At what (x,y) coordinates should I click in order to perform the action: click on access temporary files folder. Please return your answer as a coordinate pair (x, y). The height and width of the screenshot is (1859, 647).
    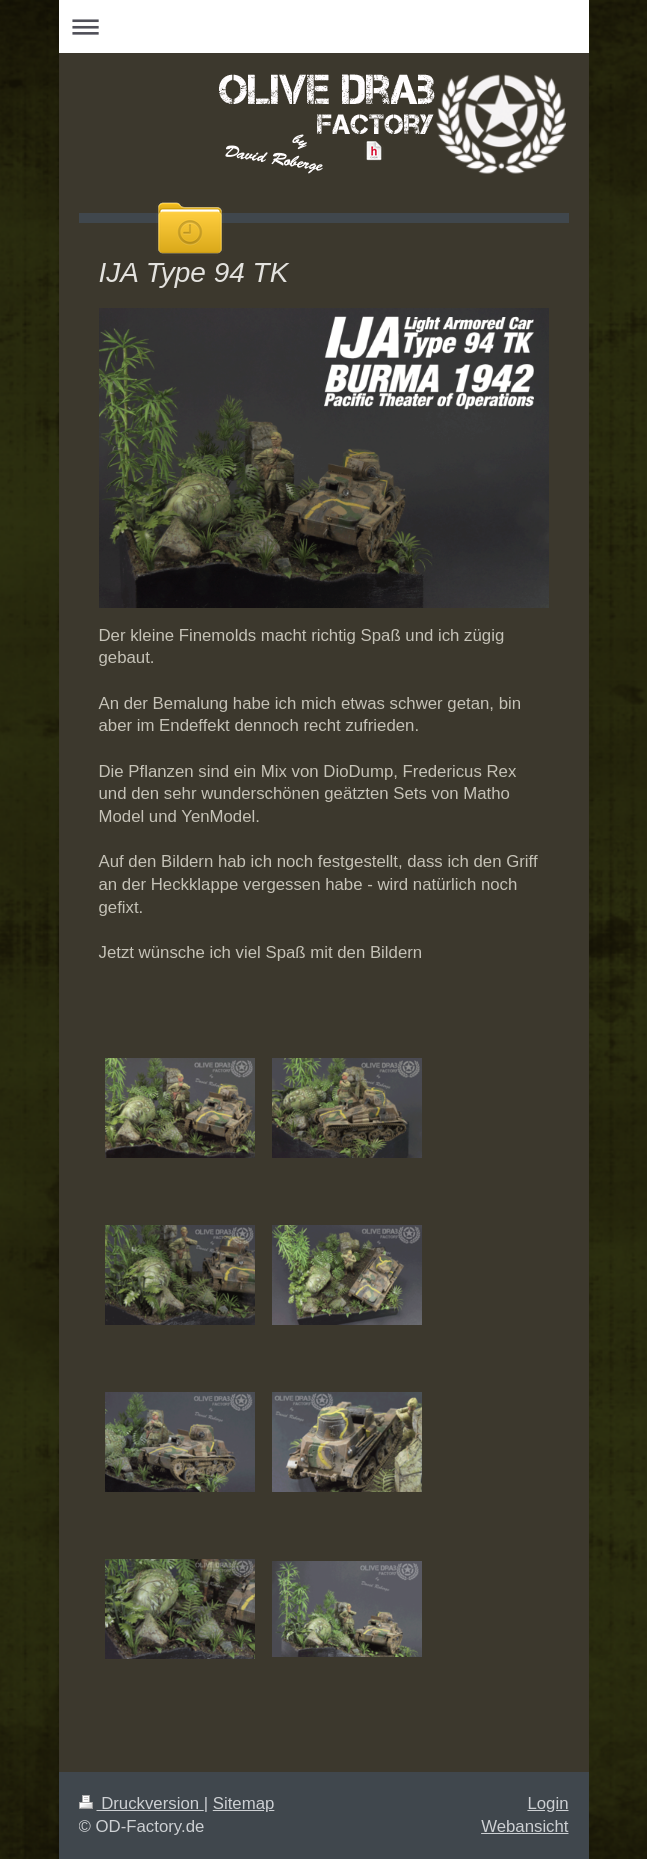
    Looking at the image, I should click on (190, 228).